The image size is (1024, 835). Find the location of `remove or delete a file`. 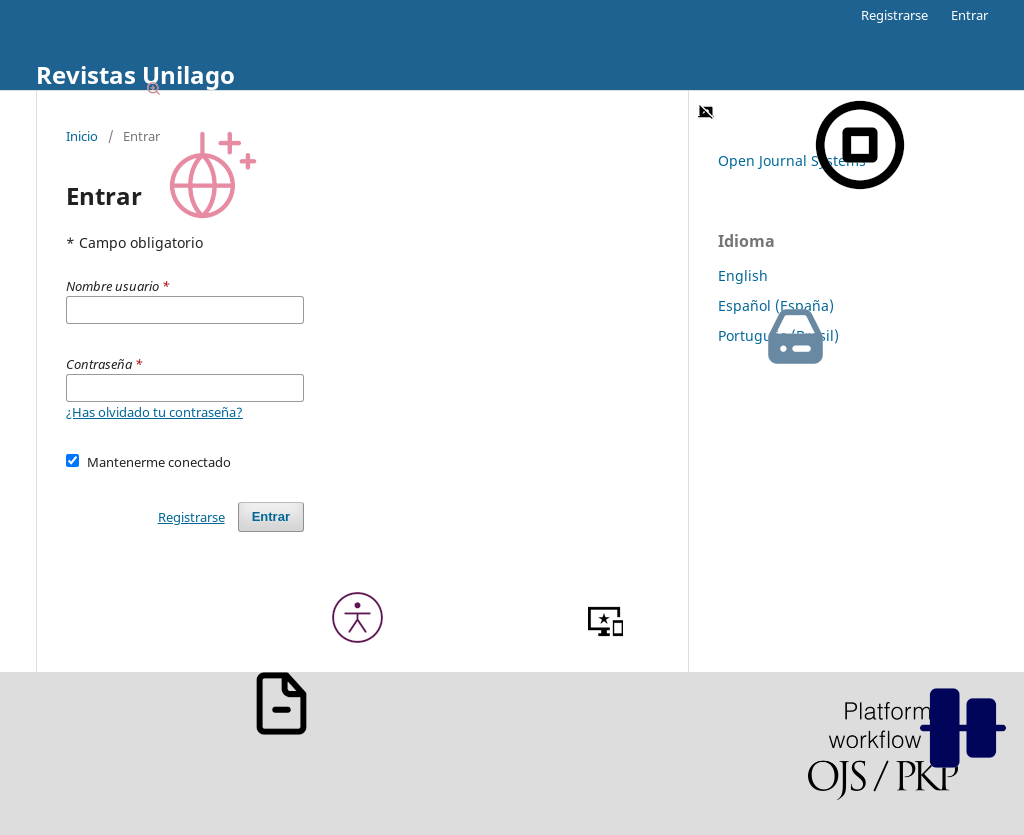

remove or delete a file is located at coordinates (281, 703).